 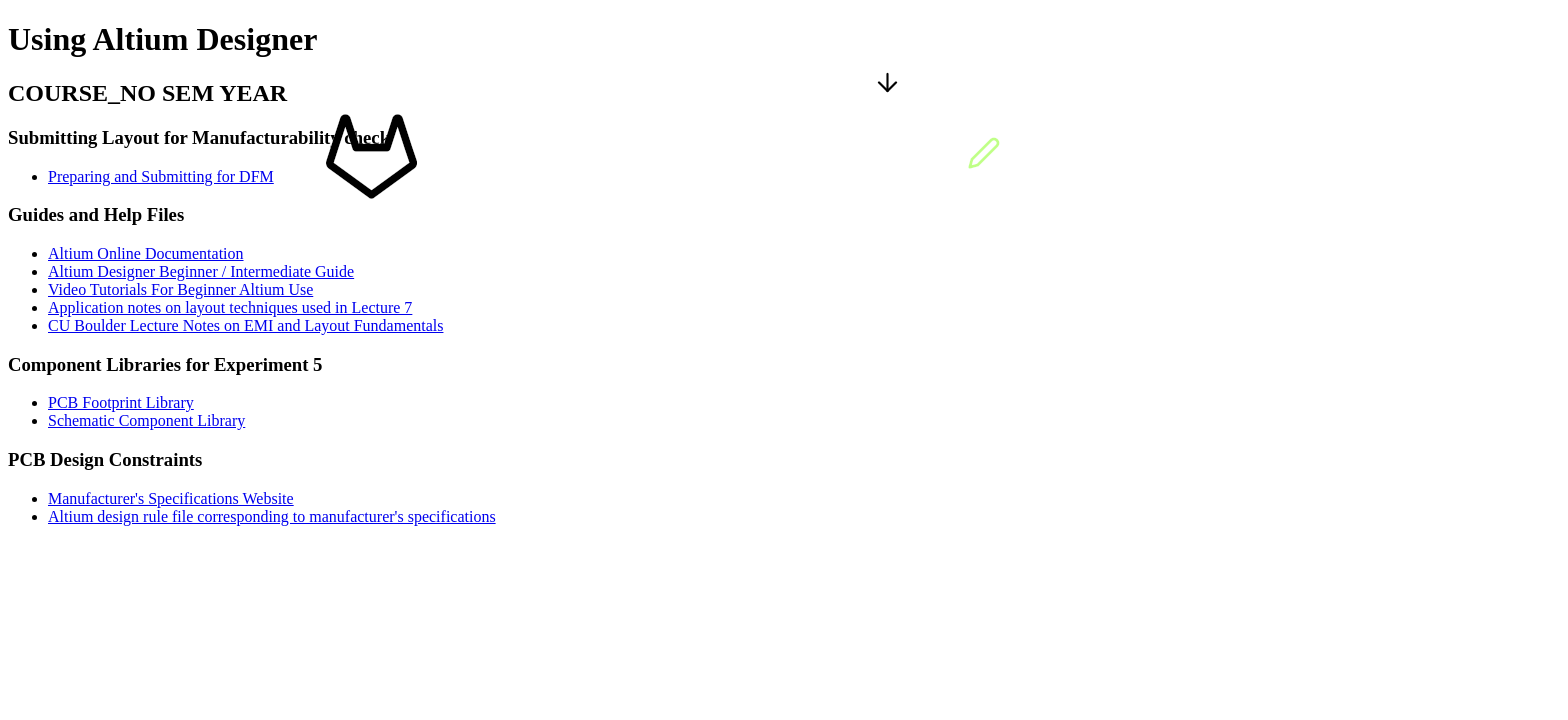 What do you see at coordinates (371, 156) in the screenshot?
I see `open GitLab repository` at bounding box center [371, 156].